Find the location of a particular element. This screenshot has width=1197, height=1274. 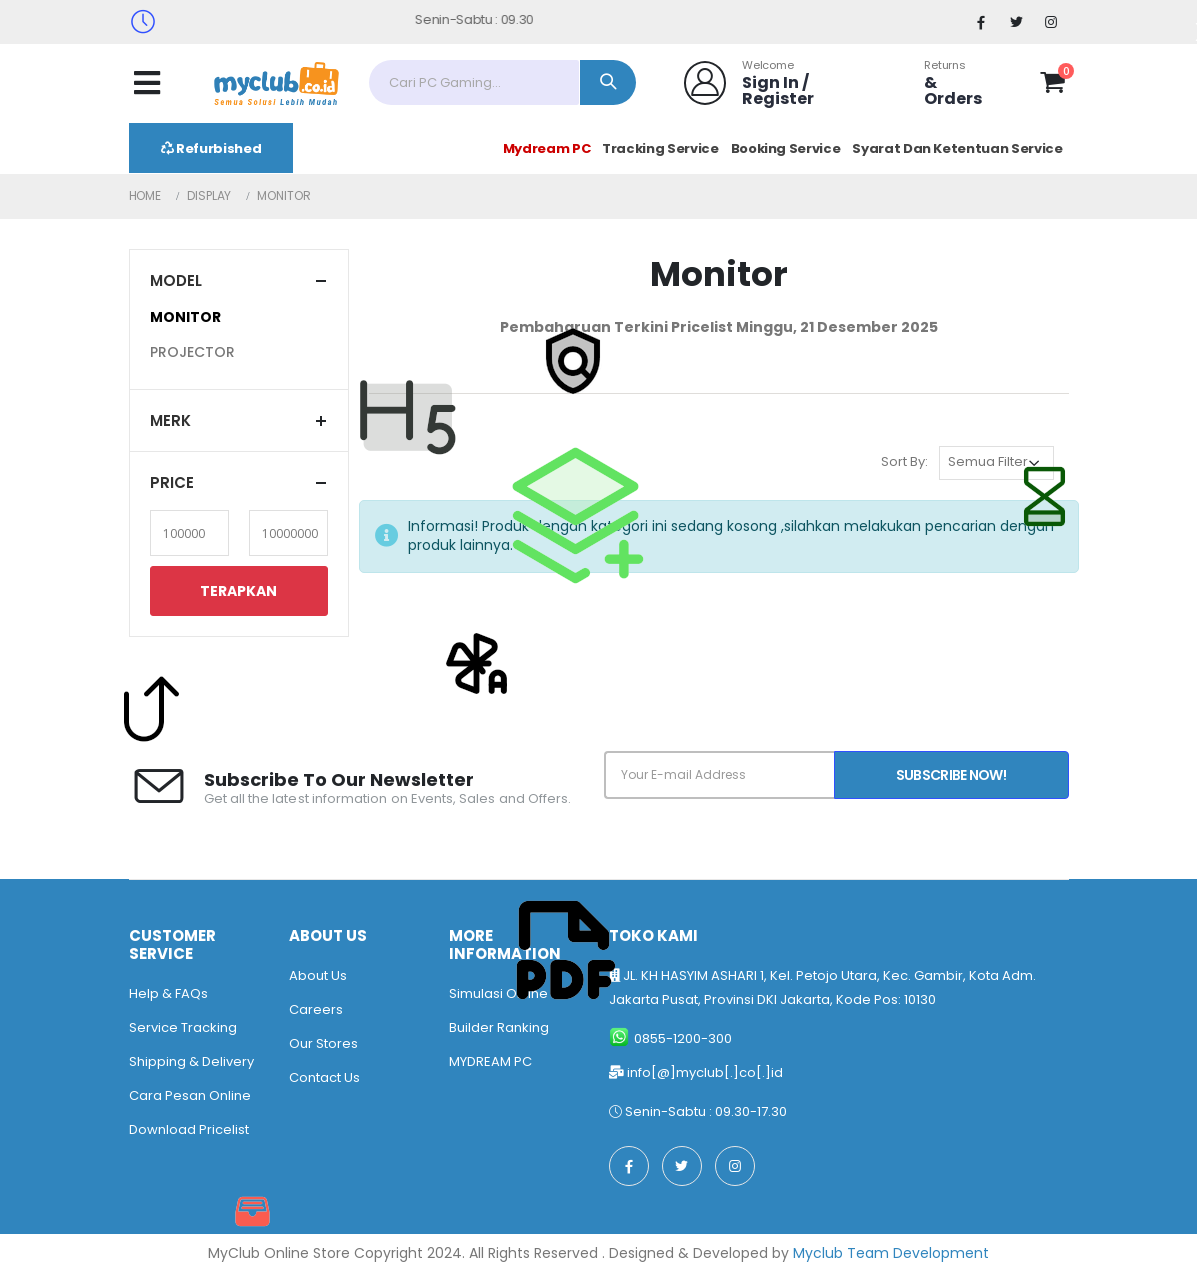

view or open a PDF document is located at coordinates (564, 954).